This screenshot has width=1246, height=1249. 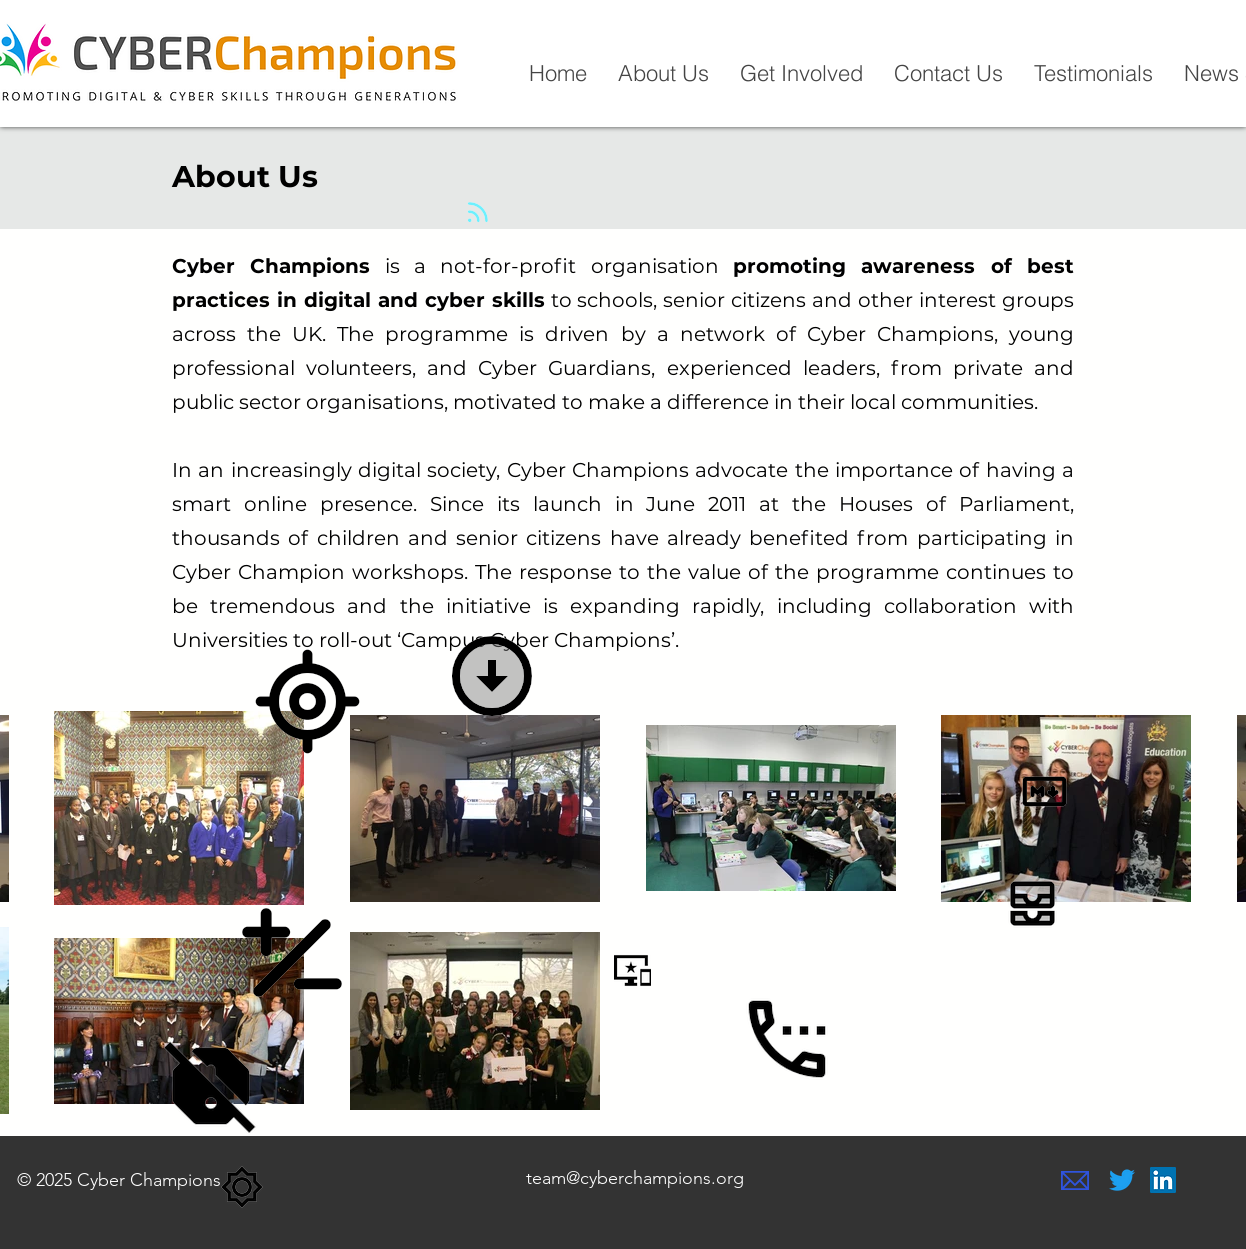 I want to click on format text using markdown, so click(x=1044, y=791).